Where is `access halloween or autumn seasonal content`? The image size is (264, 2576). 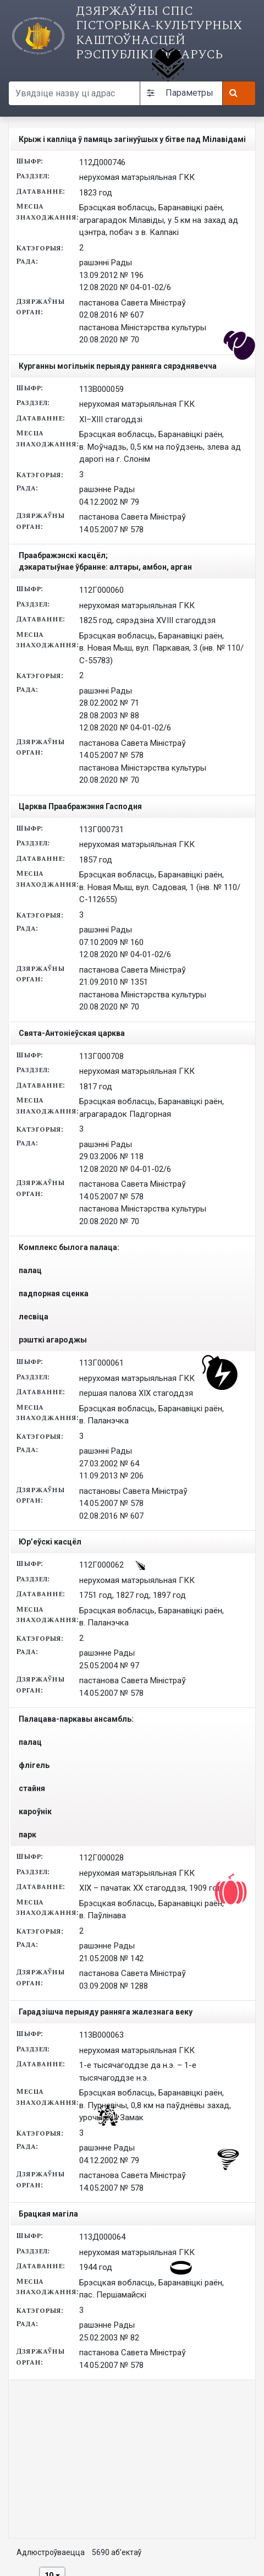
access halloween or autumn seasonal content is located at coordinates (230, 1889).